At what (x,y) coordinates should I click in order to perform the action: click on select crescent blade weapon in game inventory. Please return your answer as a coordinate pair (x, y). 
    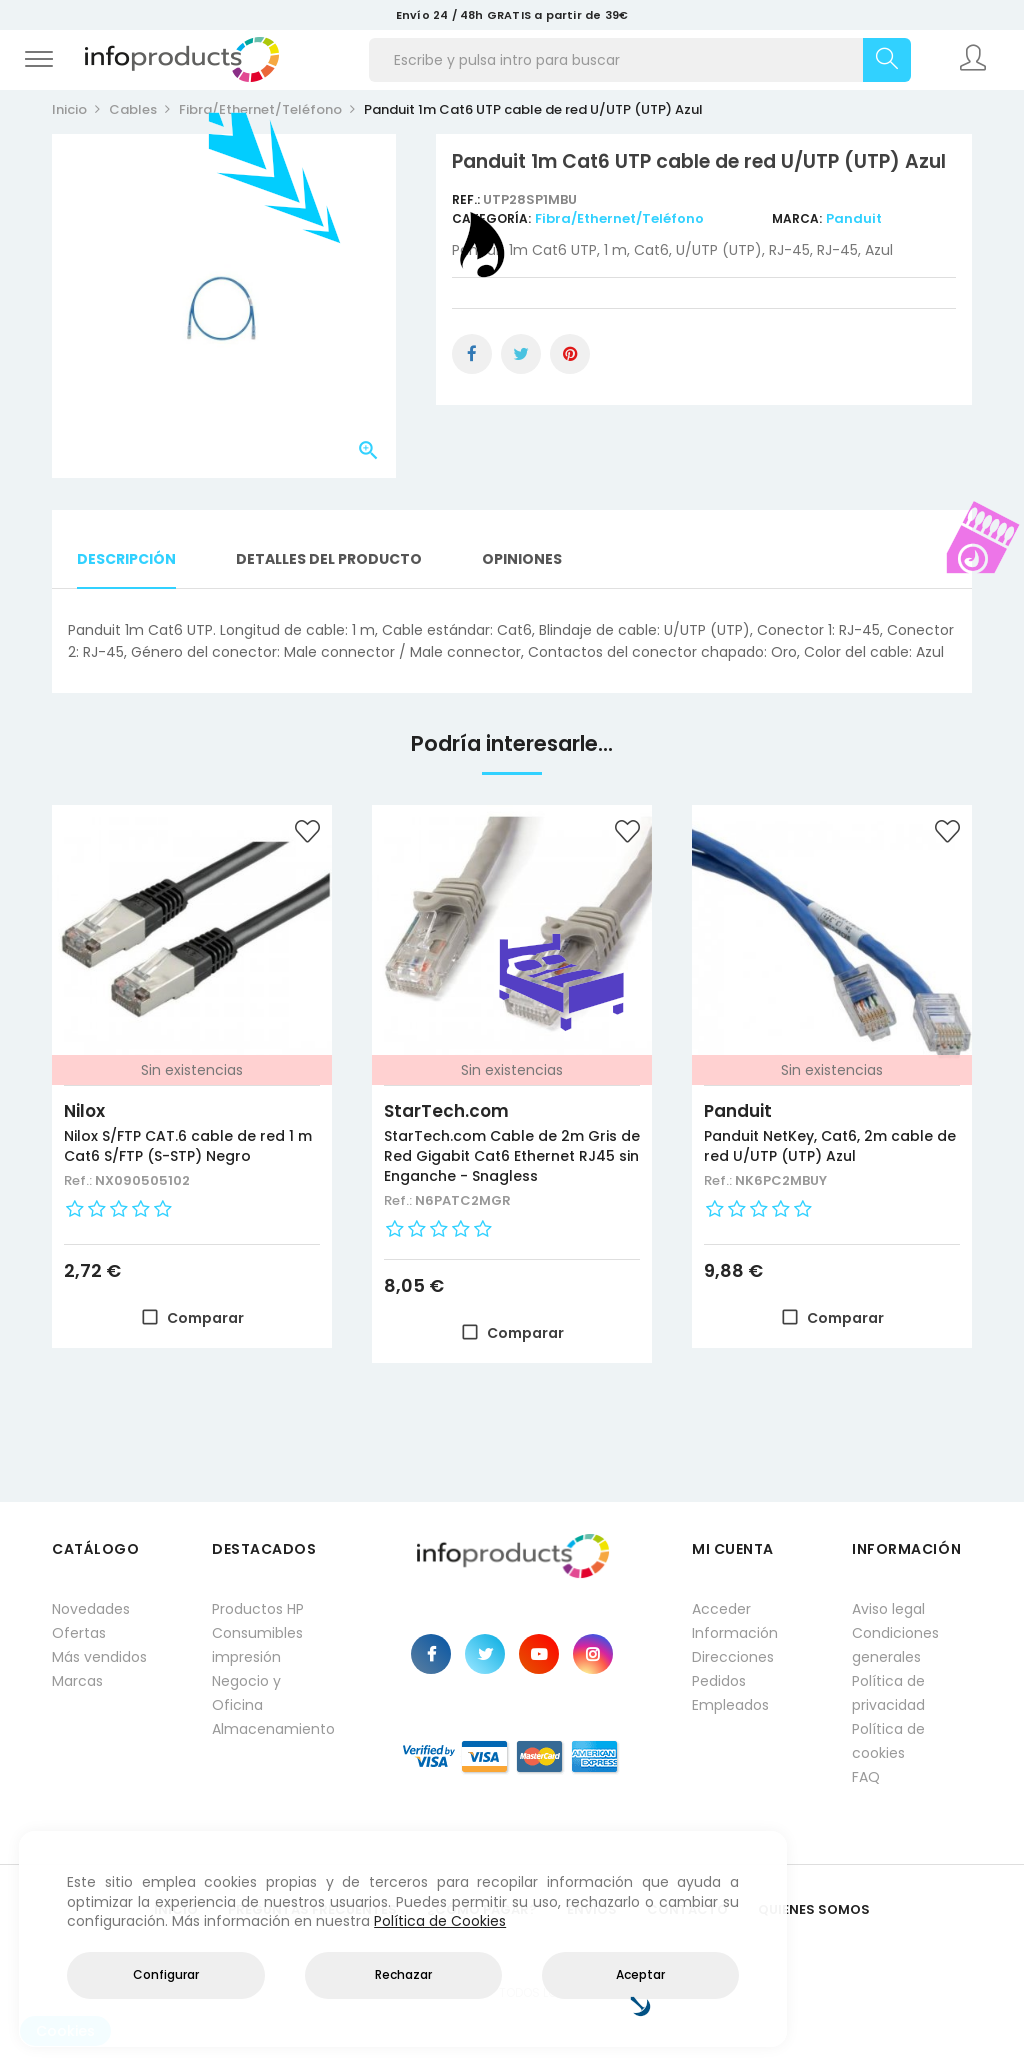
    Looking at the image, I should click on (640, 2006).